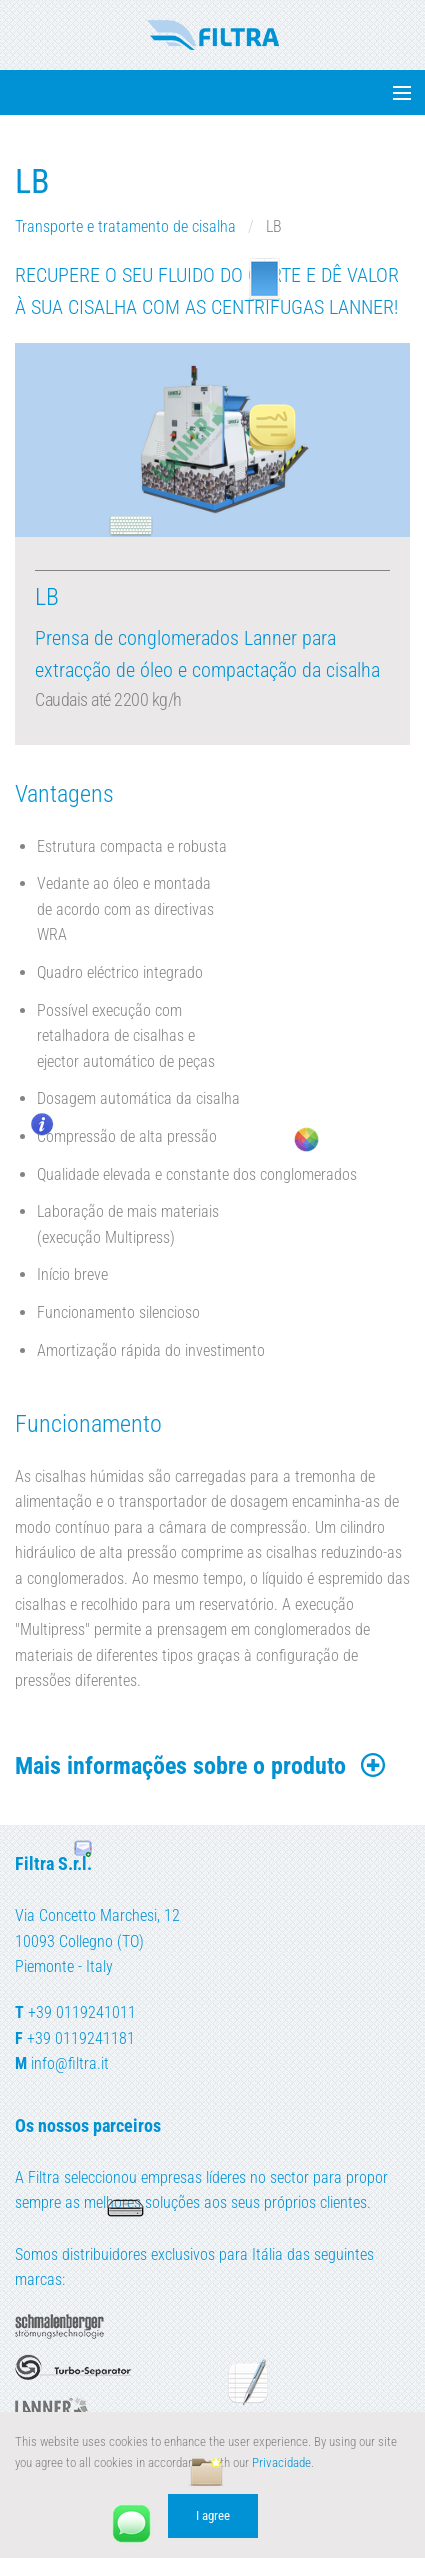 This screenshot has width=425, height=2558. I want to click on access time capsule backup drive in sidebar, so click(125, 2207).